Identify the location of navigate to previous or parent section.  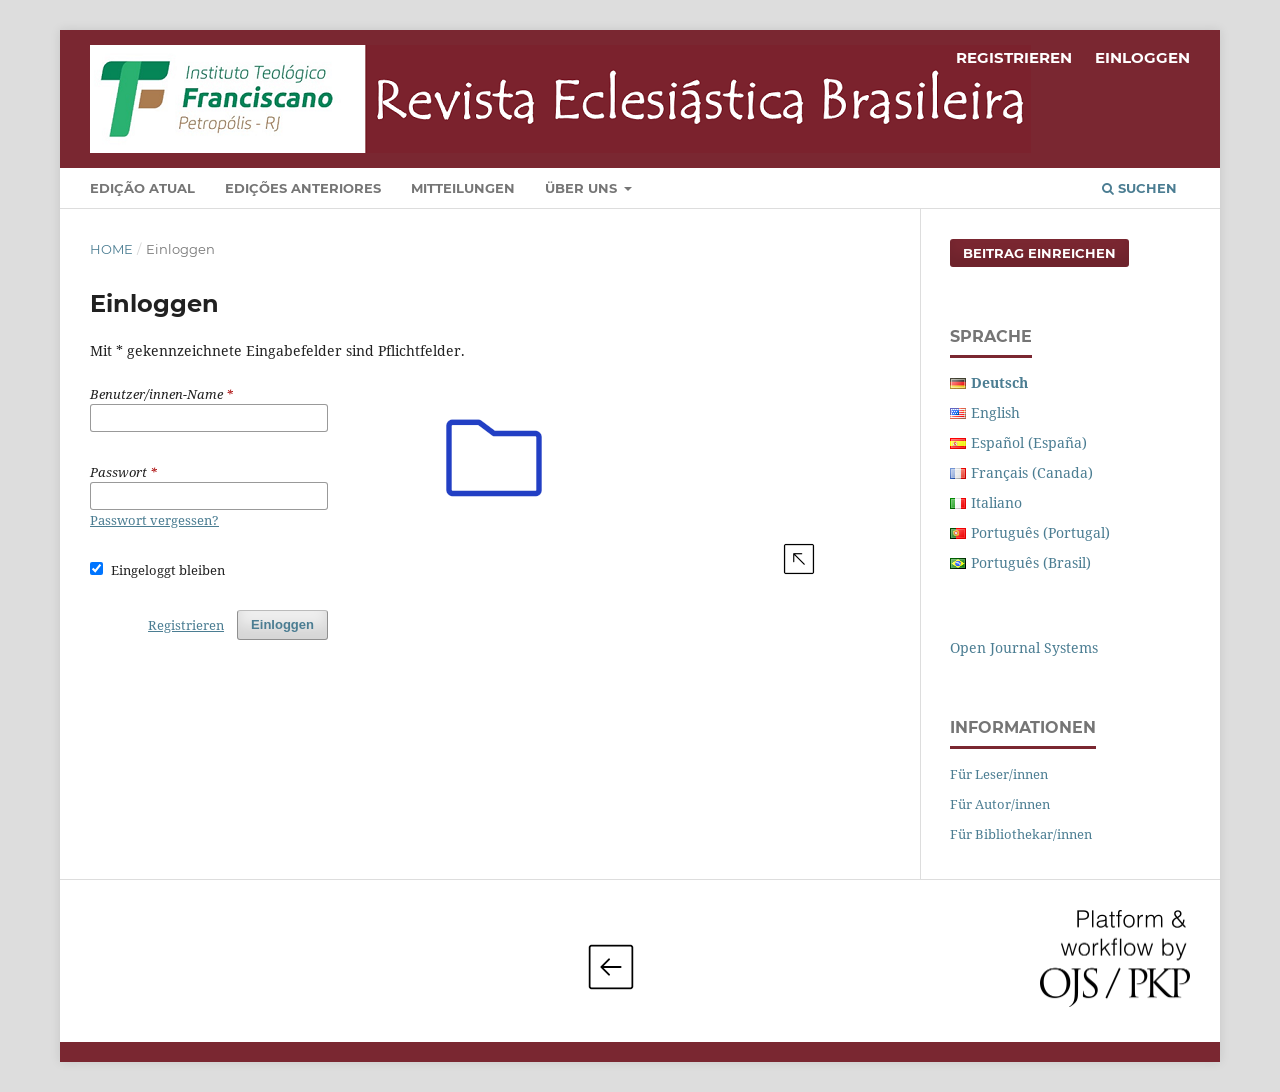
(799, 559).